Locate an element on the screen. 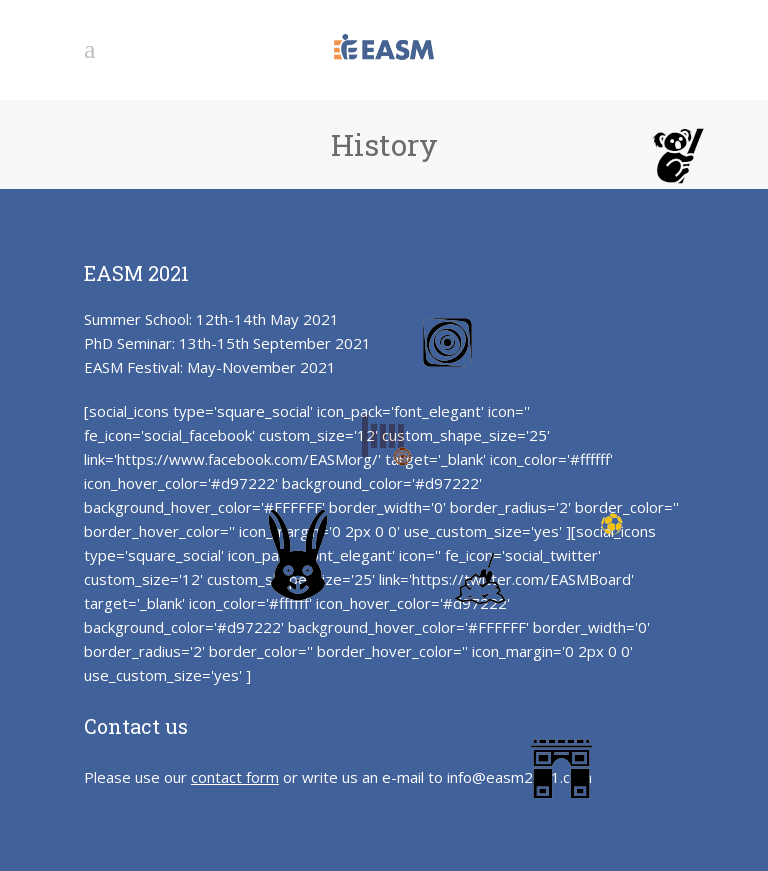 This screenshot has height=871, width=768. access soccer or football games is located at coordinates (612, 524).